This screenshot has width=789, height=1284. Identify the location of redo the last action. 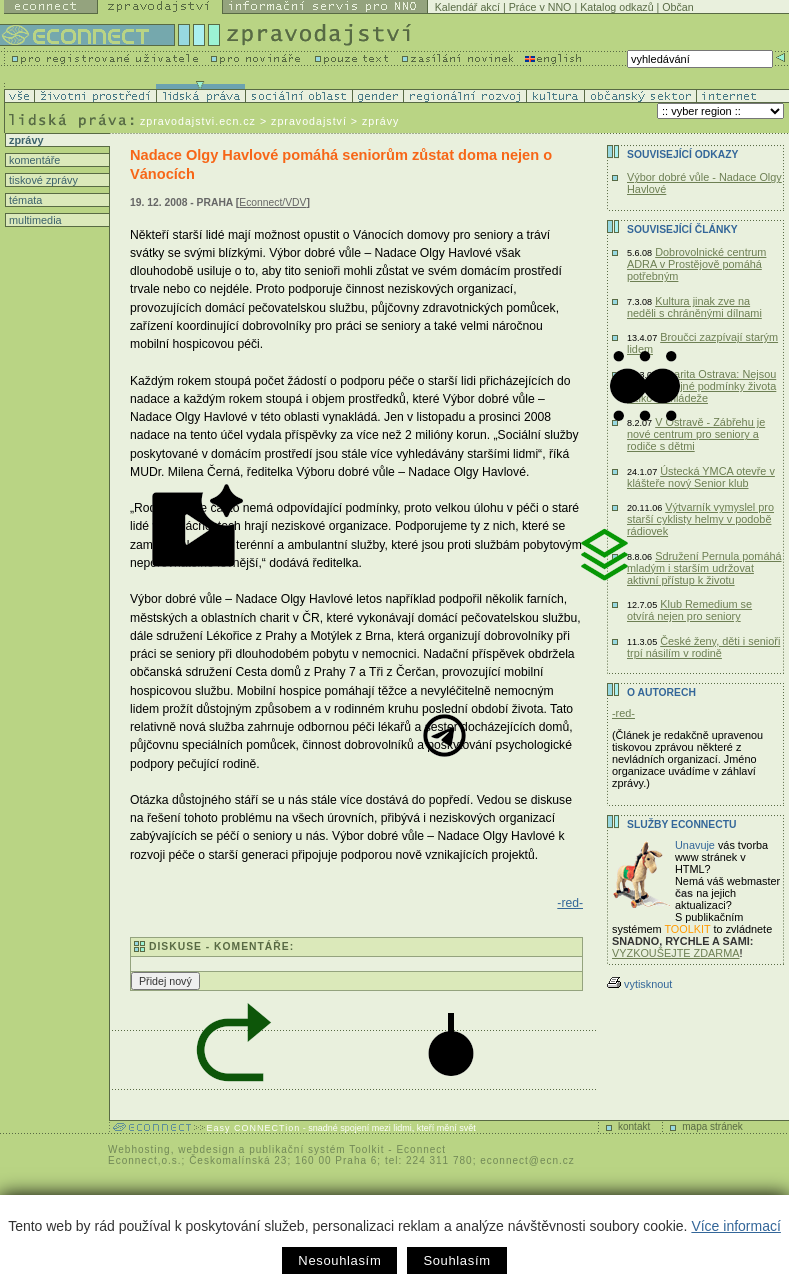
(232, 1046).